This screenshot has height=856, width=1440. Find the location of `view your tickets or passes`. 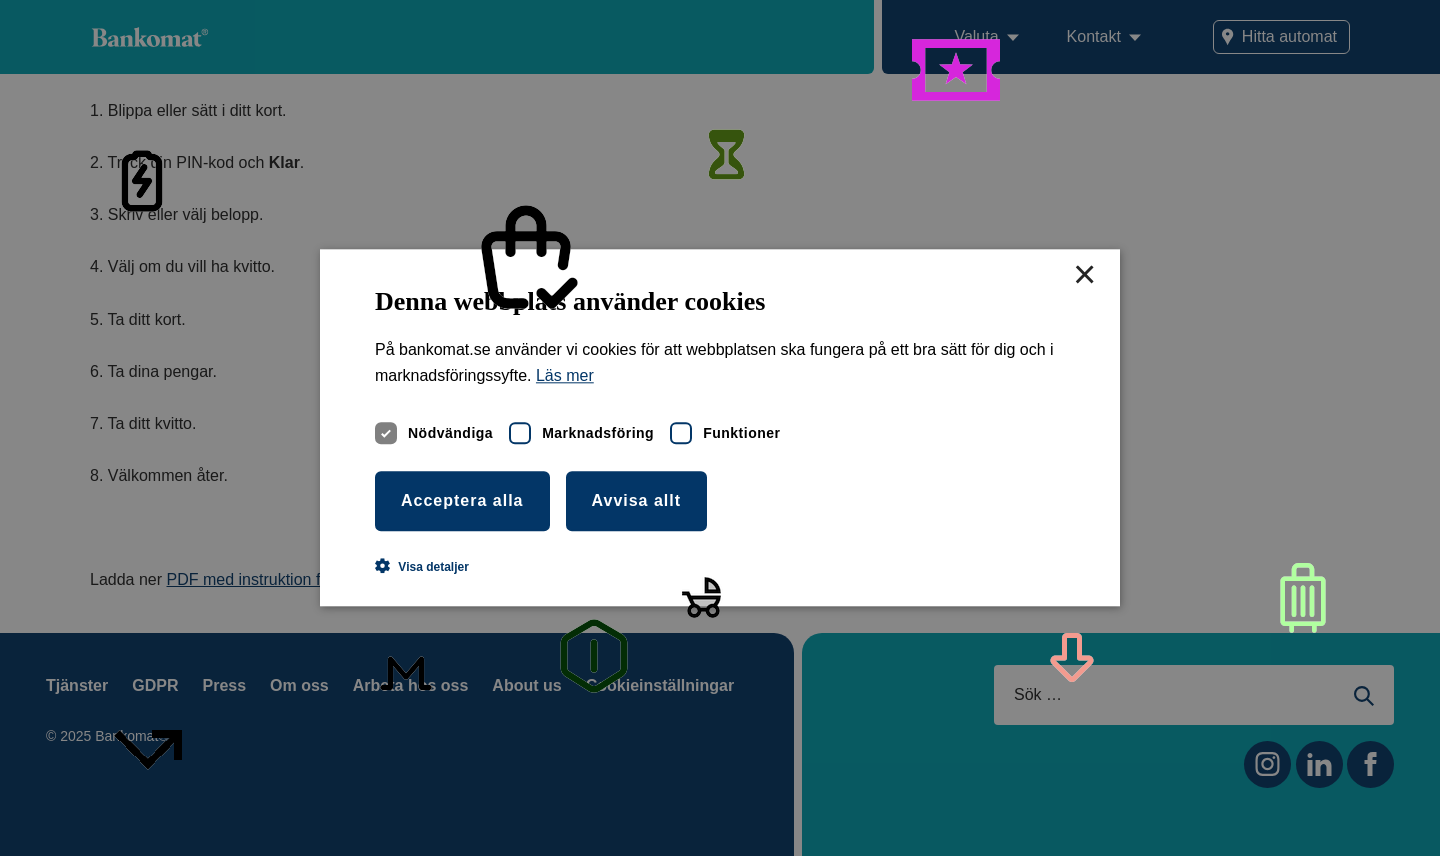

view your tickets or passes is located at coordinates (956, 70).